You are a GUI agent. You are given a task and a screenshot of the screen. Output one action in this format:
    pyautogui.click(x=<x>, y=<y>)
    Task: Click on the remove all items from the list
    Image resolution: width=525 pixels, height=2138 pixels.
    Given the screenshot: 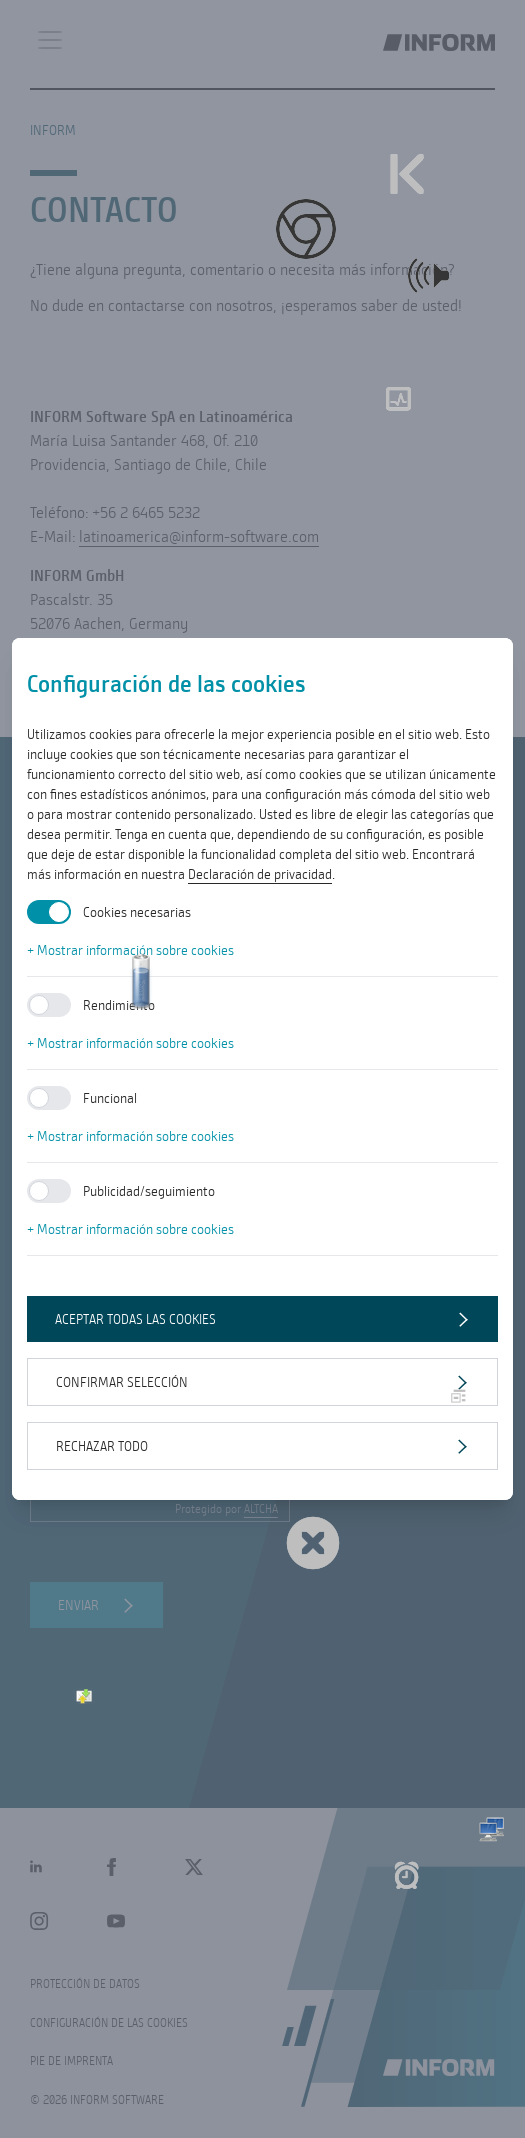 What is the action you would take?
    pyautogui.click(x=459, y=1395)
    